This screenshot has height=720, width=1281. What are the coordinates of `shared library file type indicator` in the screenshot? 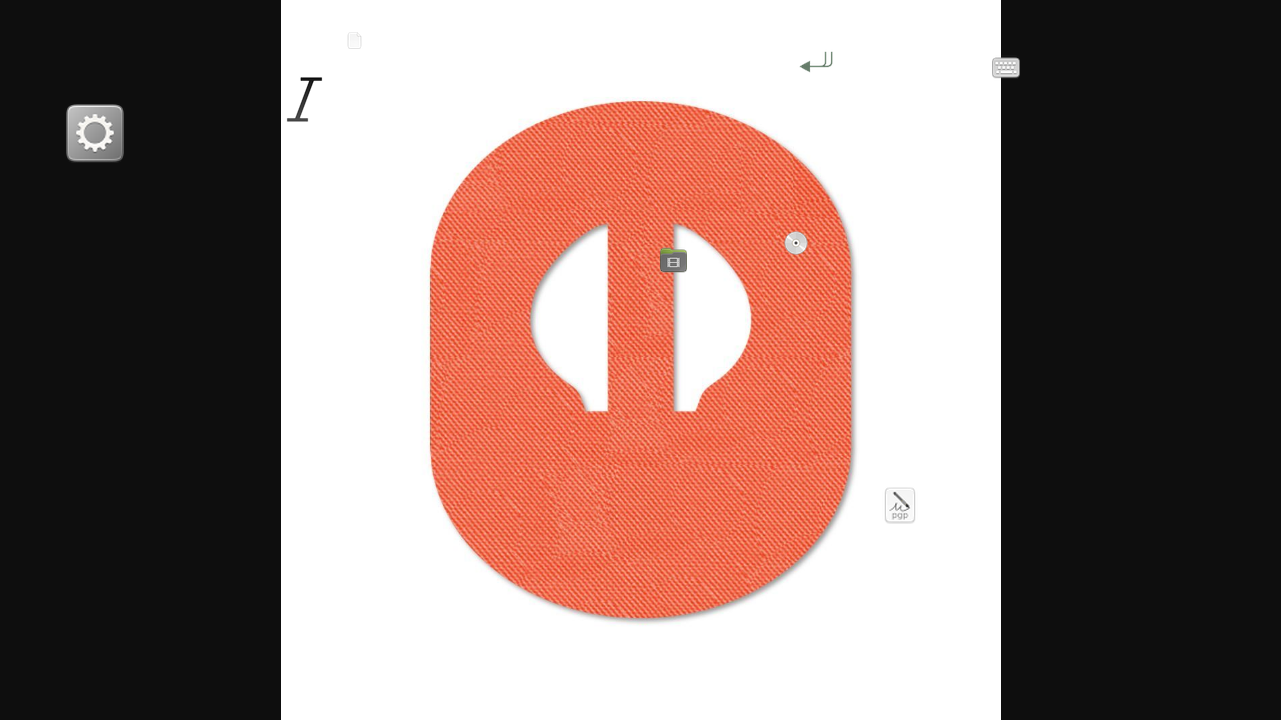 It's located at (95, 133).